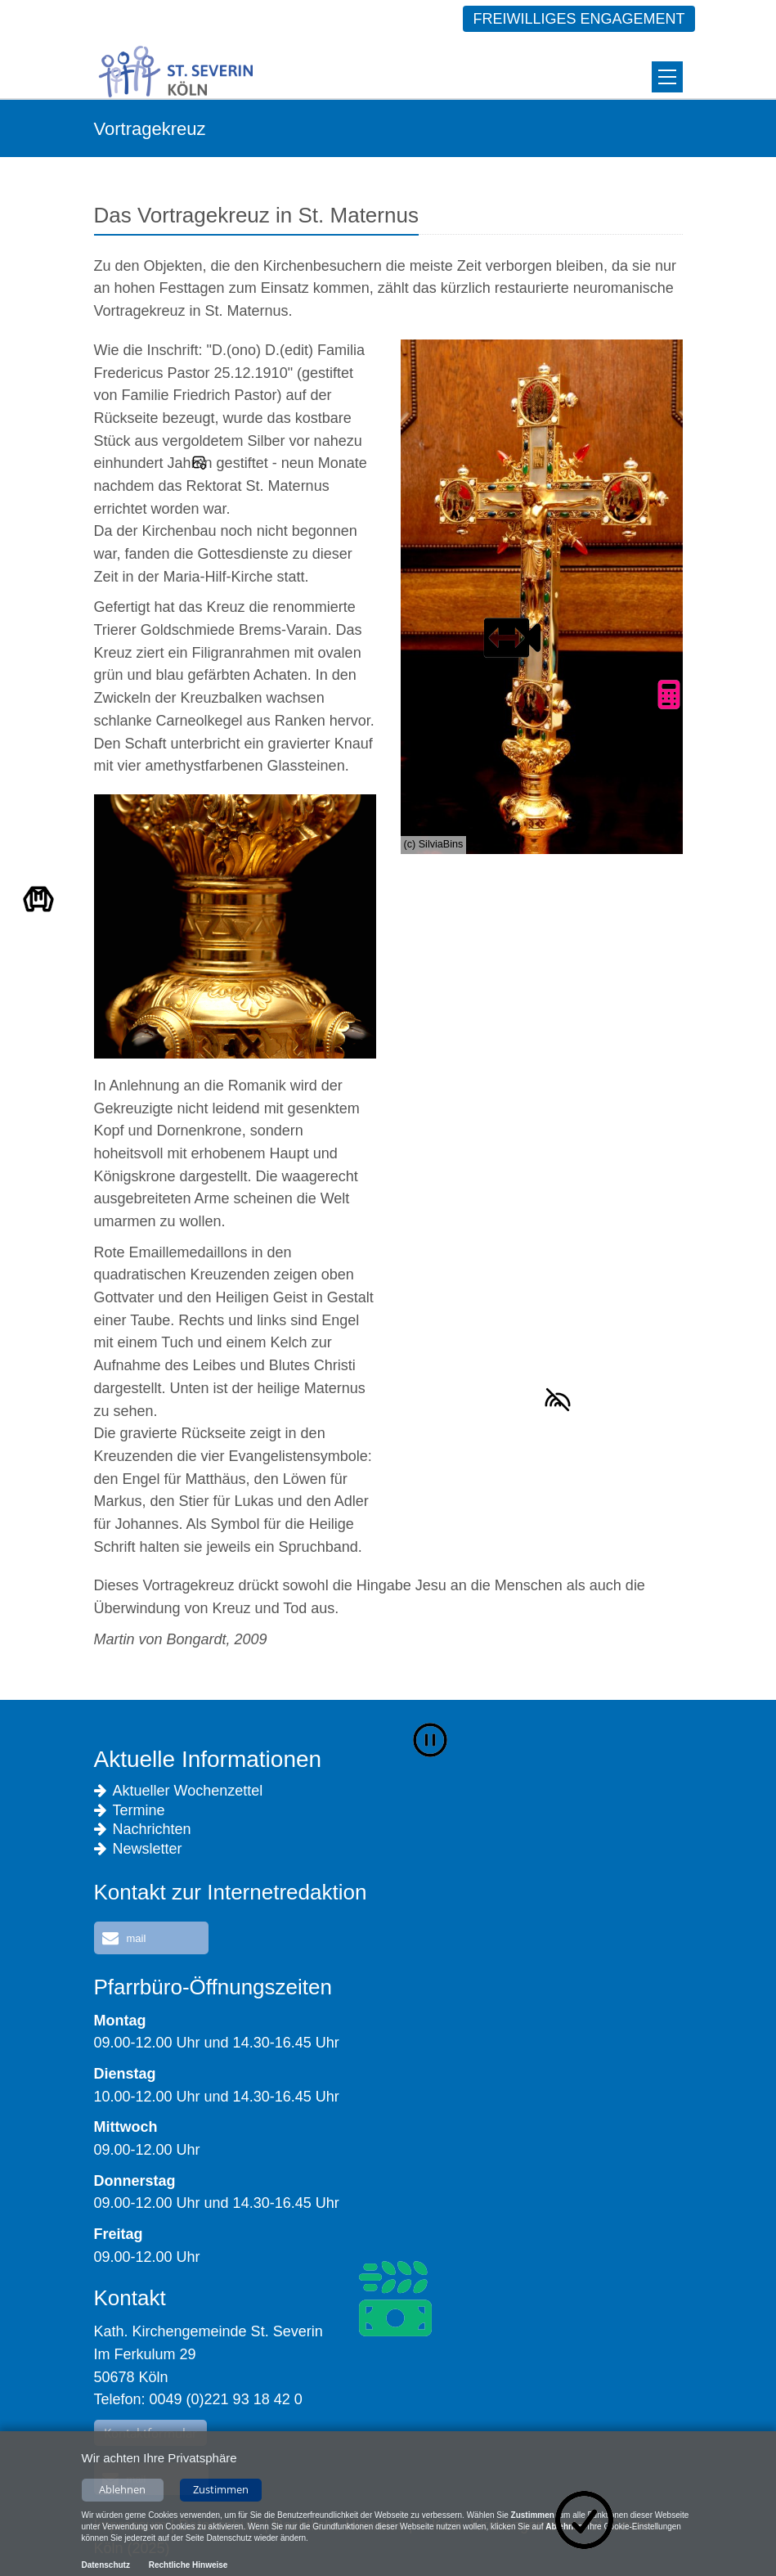 Image resolution: width=776 pixels, height=2576 pixels. I want to click on confirms a completed action or task, so click(584, 2520).